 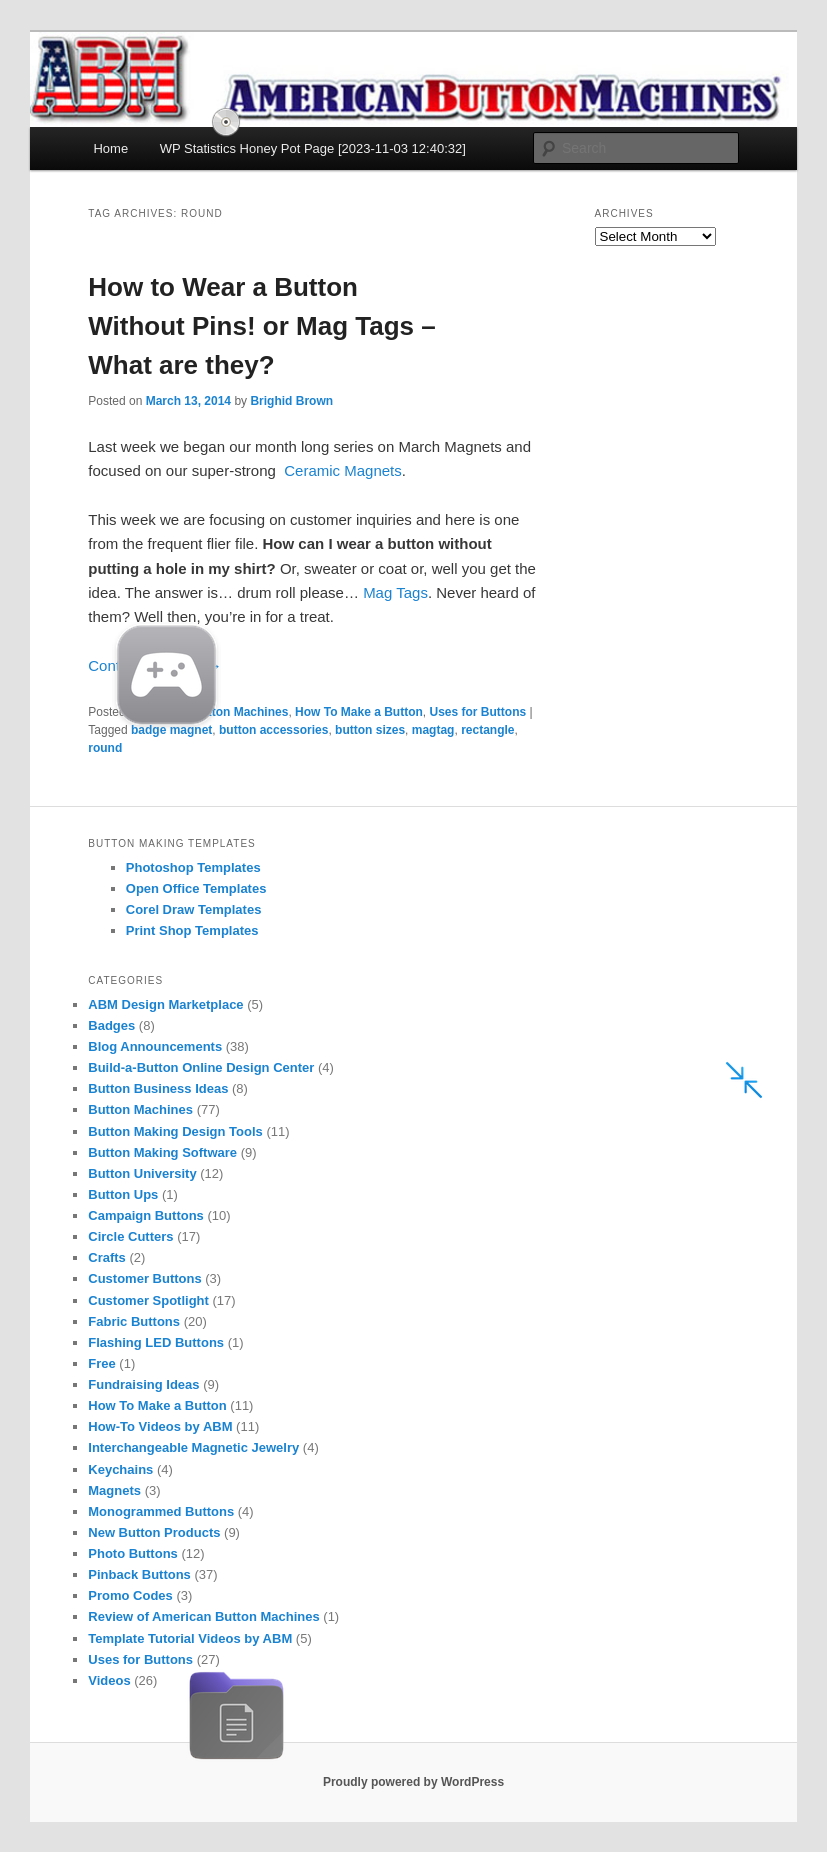 I want to click on compress or reduce file size, so click(x=744, y=1080).